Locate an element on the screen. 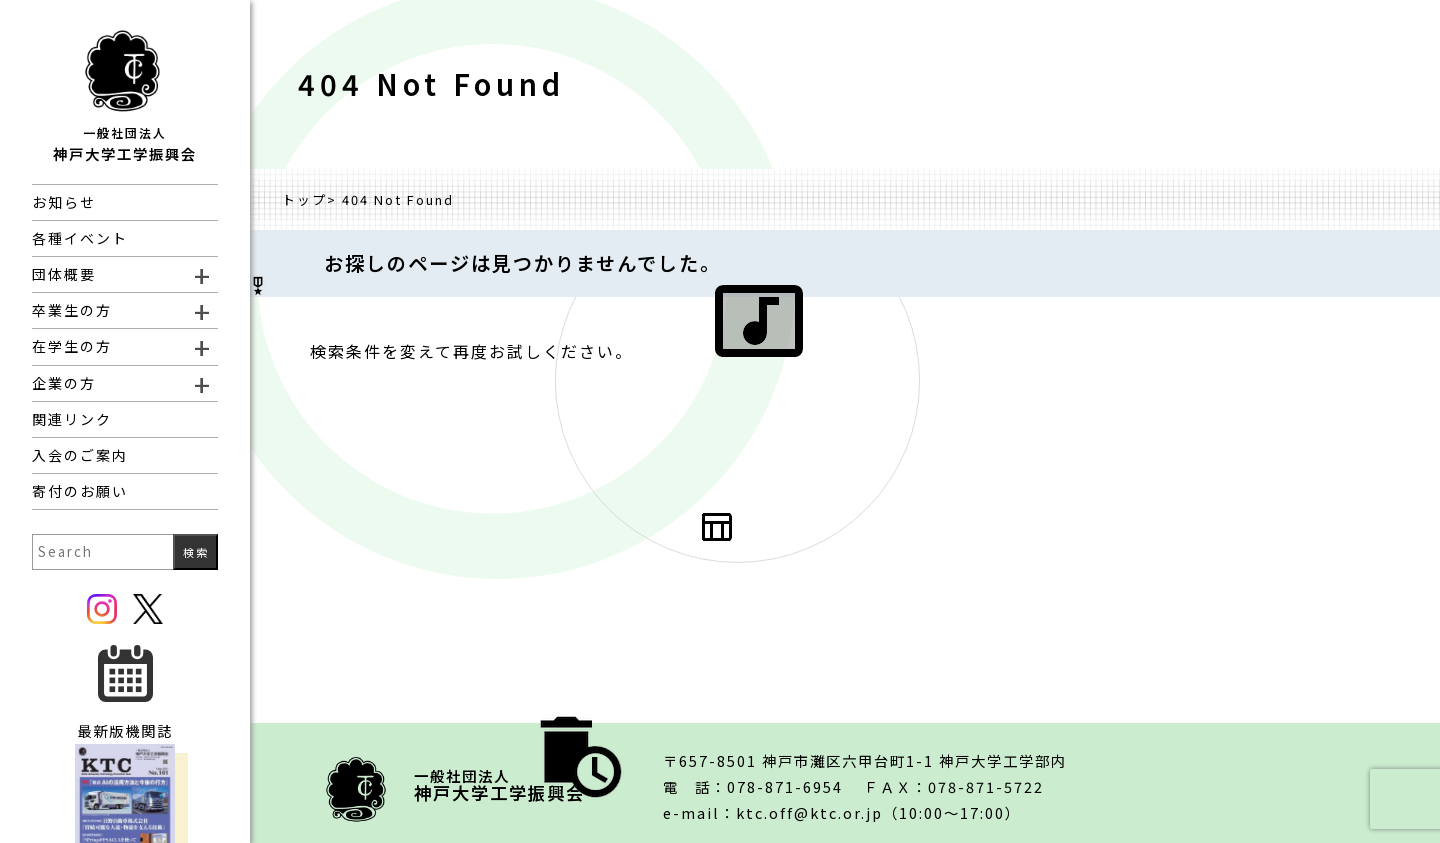 This screenshot has height=843, width=1440. view achievements or awards is located at coordinates (258, 286).